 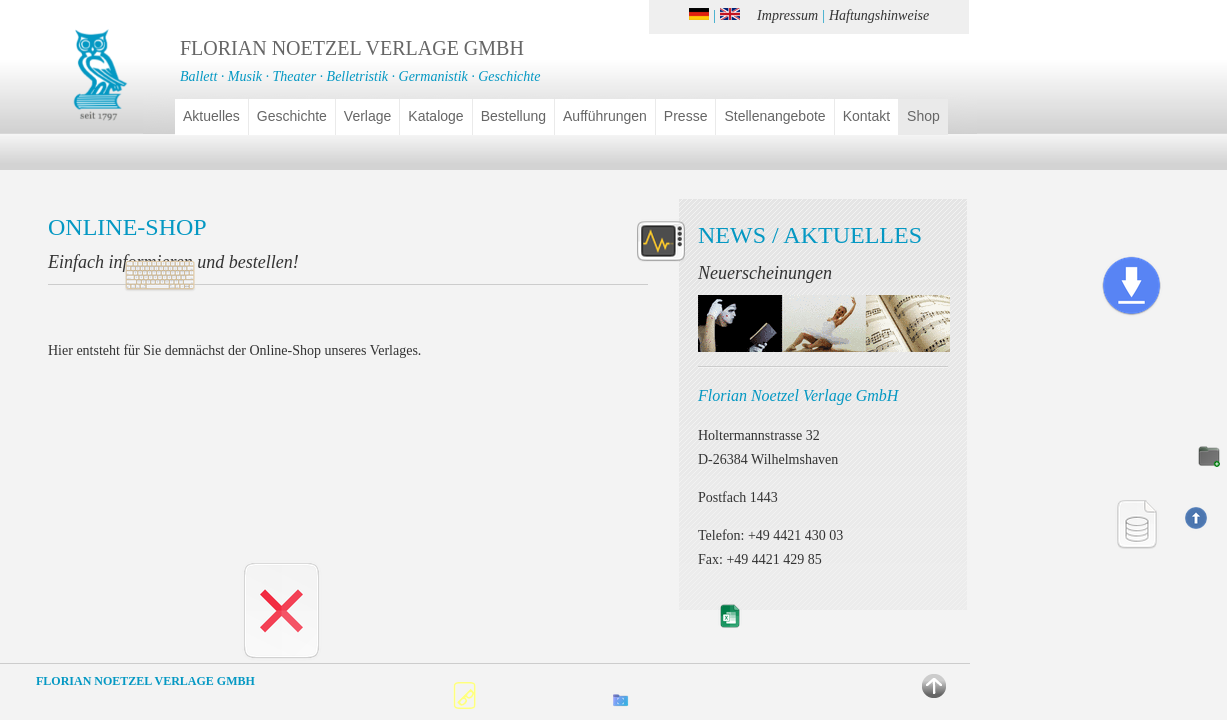 What do you see at coordinates (1137, 524) in the screenshot?
I see `open a SQL database file` at bounding box center [1137, 524].